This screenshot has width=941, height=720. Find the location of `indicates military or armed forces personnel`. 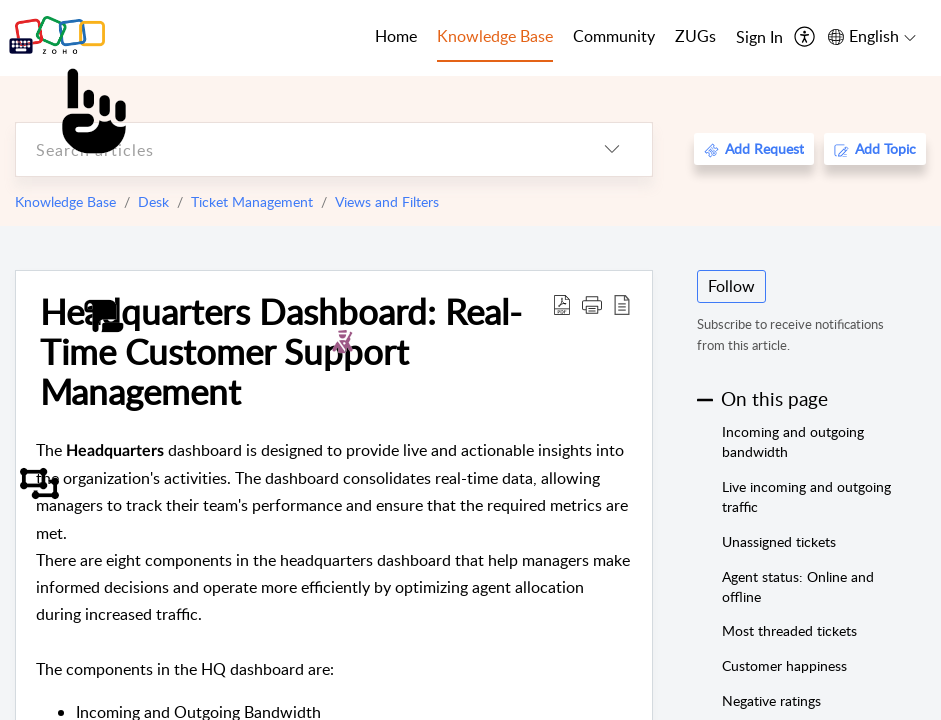

indicates military or armed forces personnel is located at coordinates (342, 341).